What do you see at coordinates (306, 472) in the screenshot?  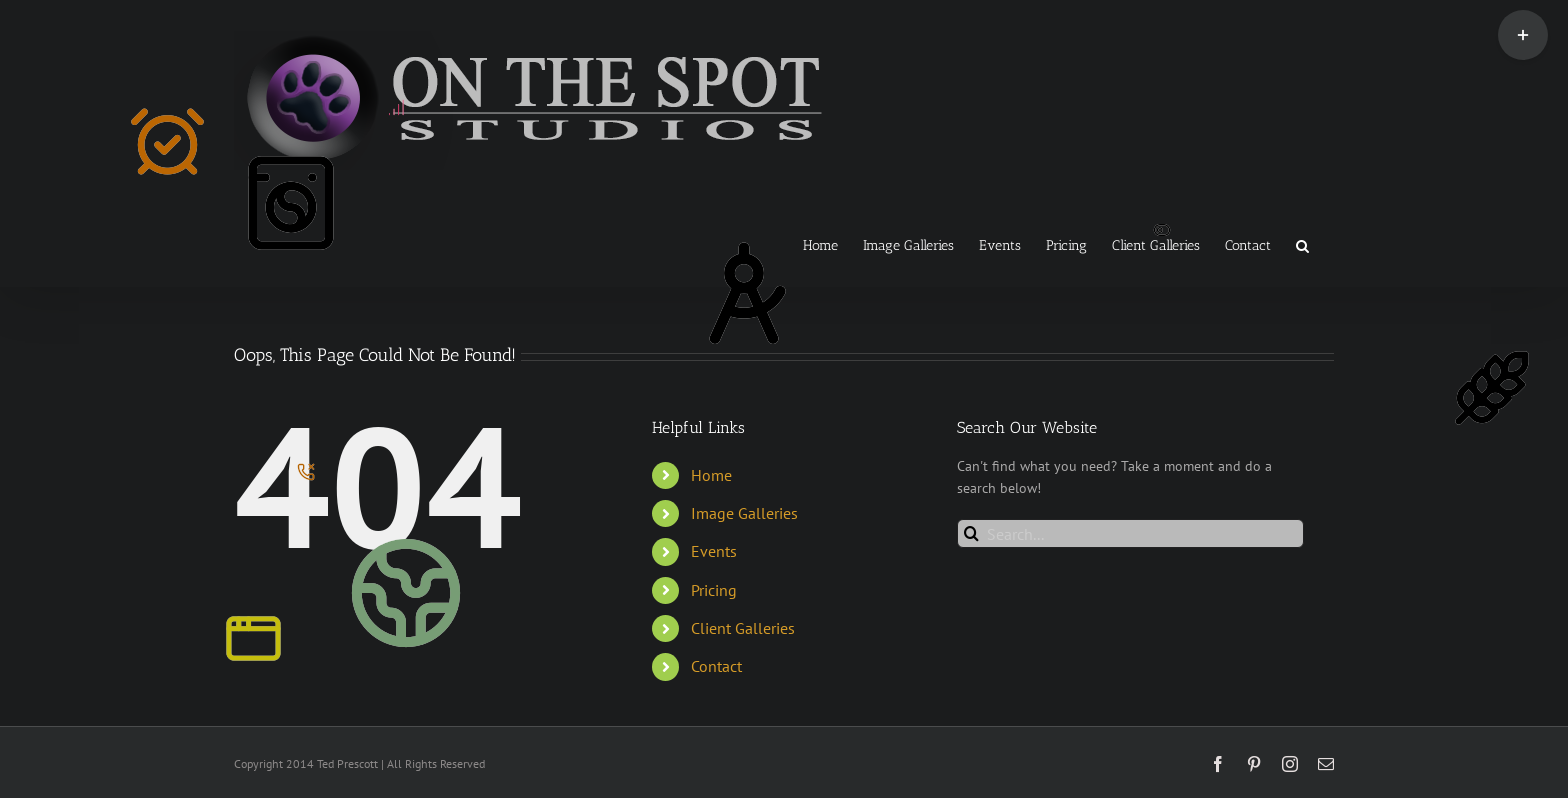 I see `indicates a missed phone call` at bounding box center [306, 472].